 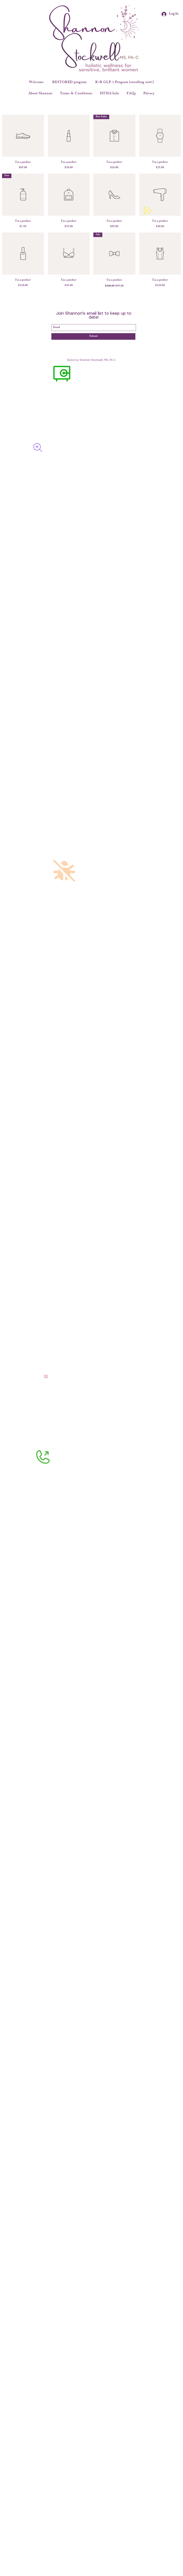 What do you see at coordinates (46, 1376) in the screenshot?
I see `mute or disable chat notifications` at bounding box center [46, 1376].